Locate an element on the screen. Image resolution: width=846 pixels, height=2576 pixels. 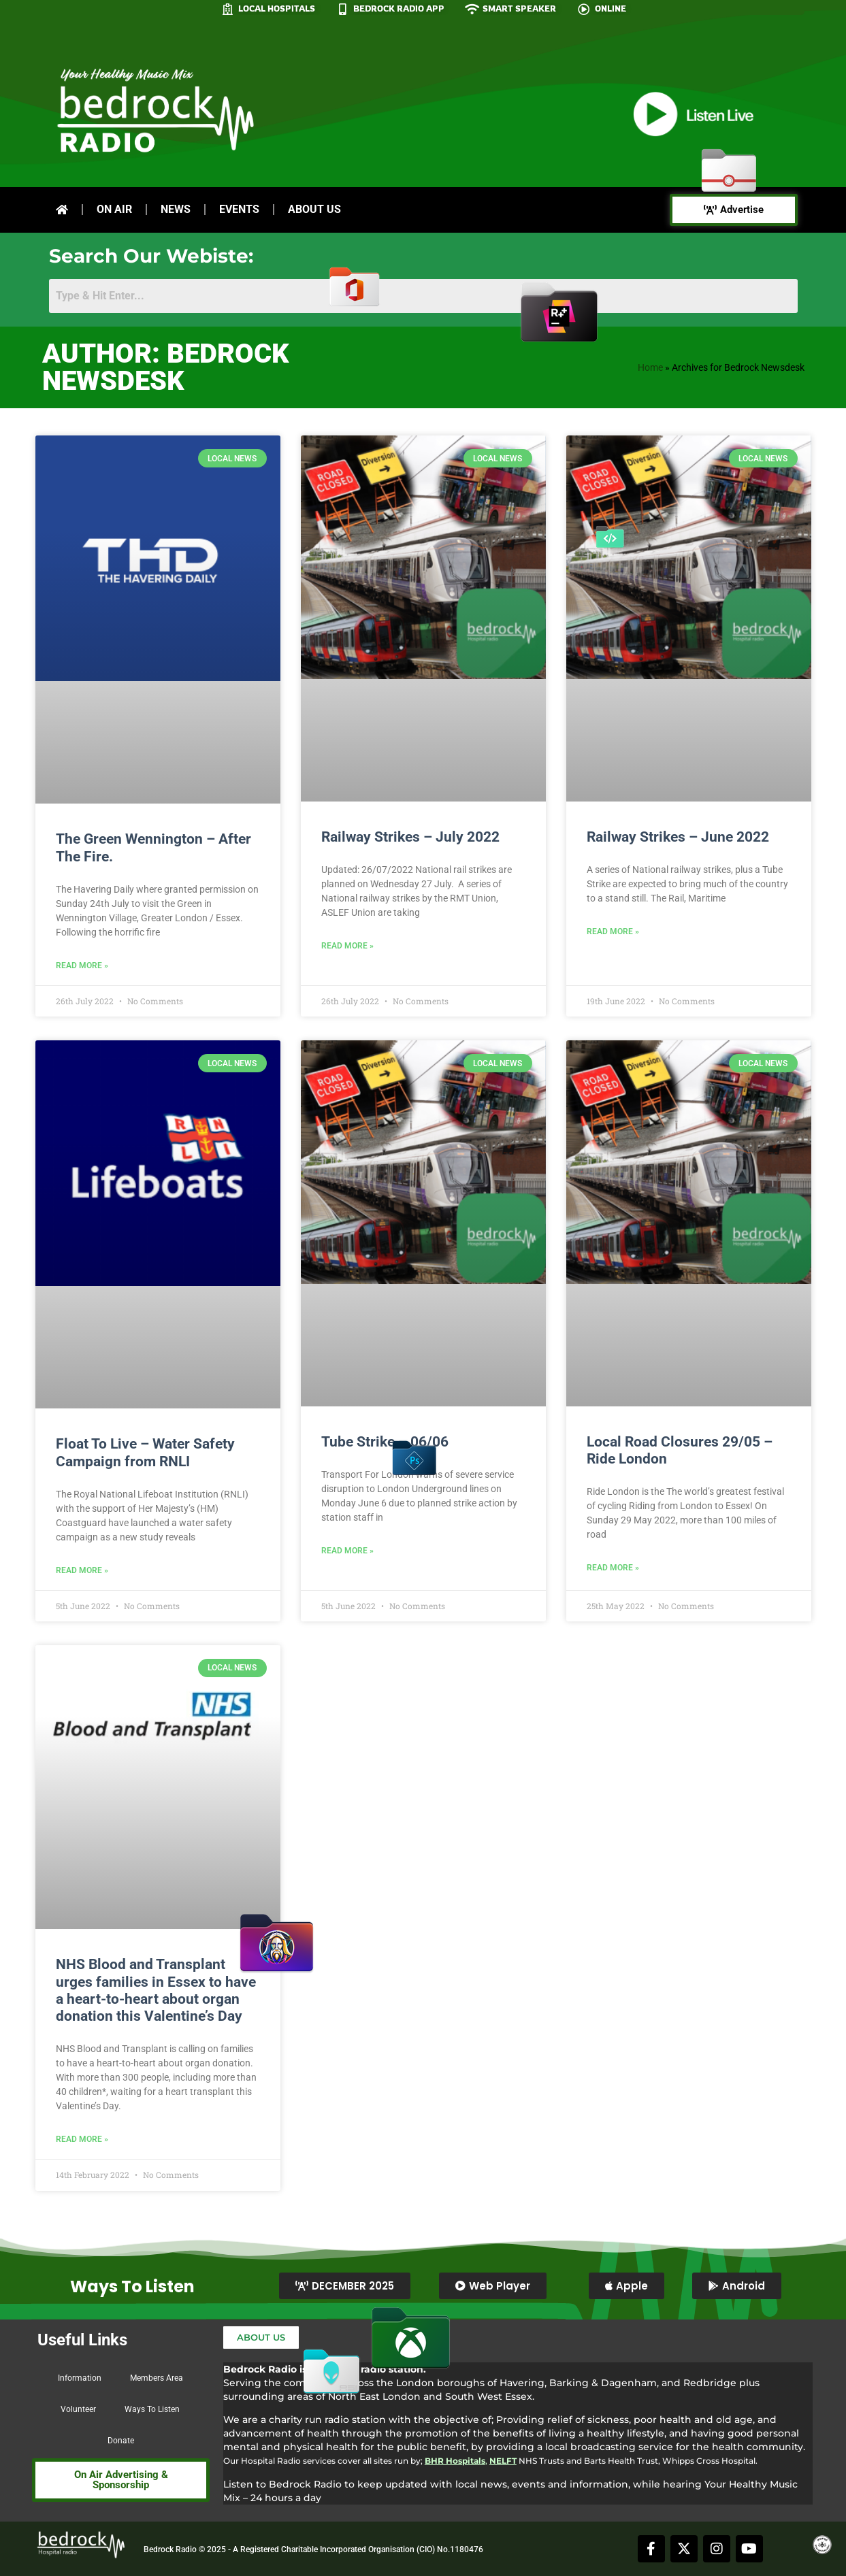
open microsoft office files folder is located at coordinates (354, 288).